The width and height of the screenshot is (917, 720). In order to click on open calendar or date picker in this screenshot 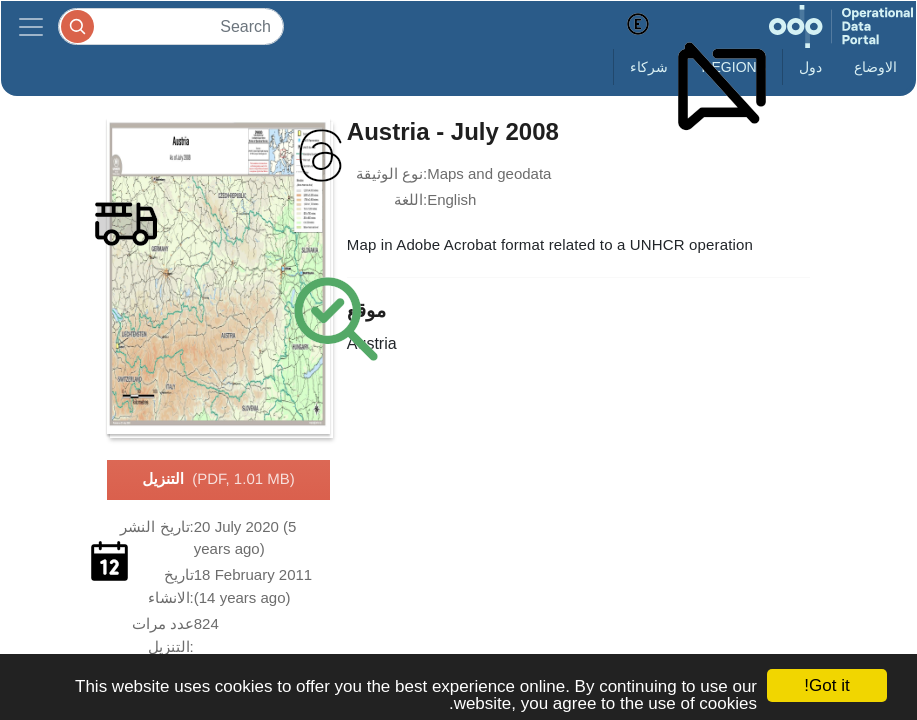, I will do `click(109, 562)`.